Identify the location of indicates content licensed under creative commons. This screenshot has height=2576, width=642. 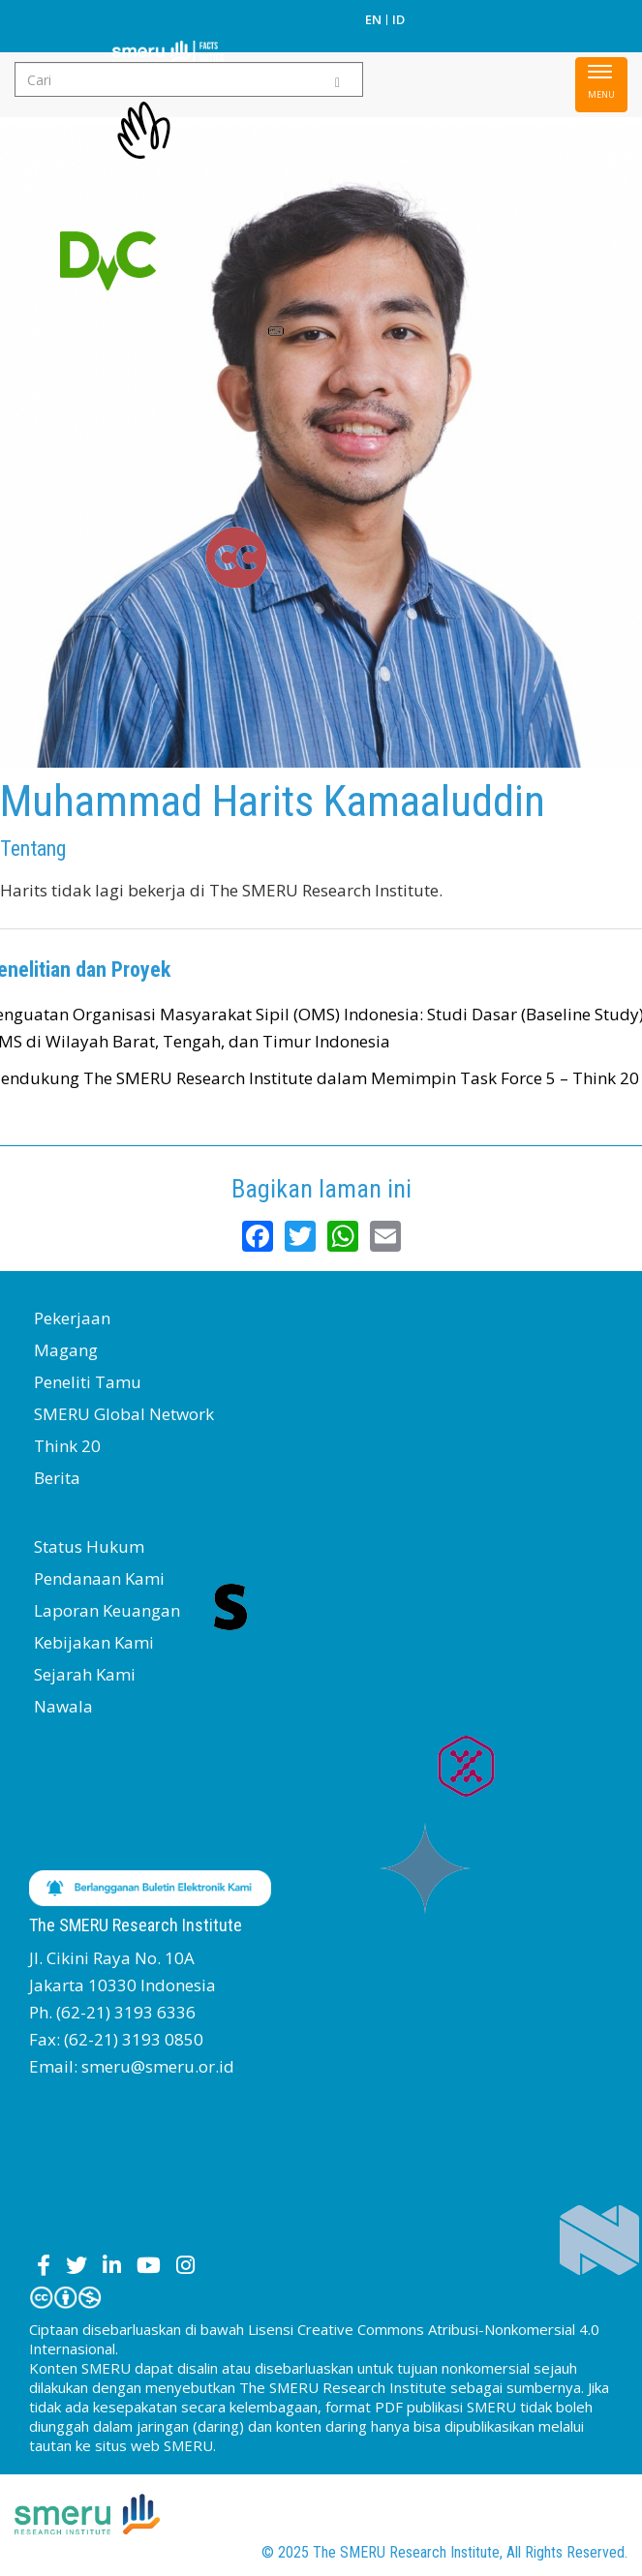
(236, 558).